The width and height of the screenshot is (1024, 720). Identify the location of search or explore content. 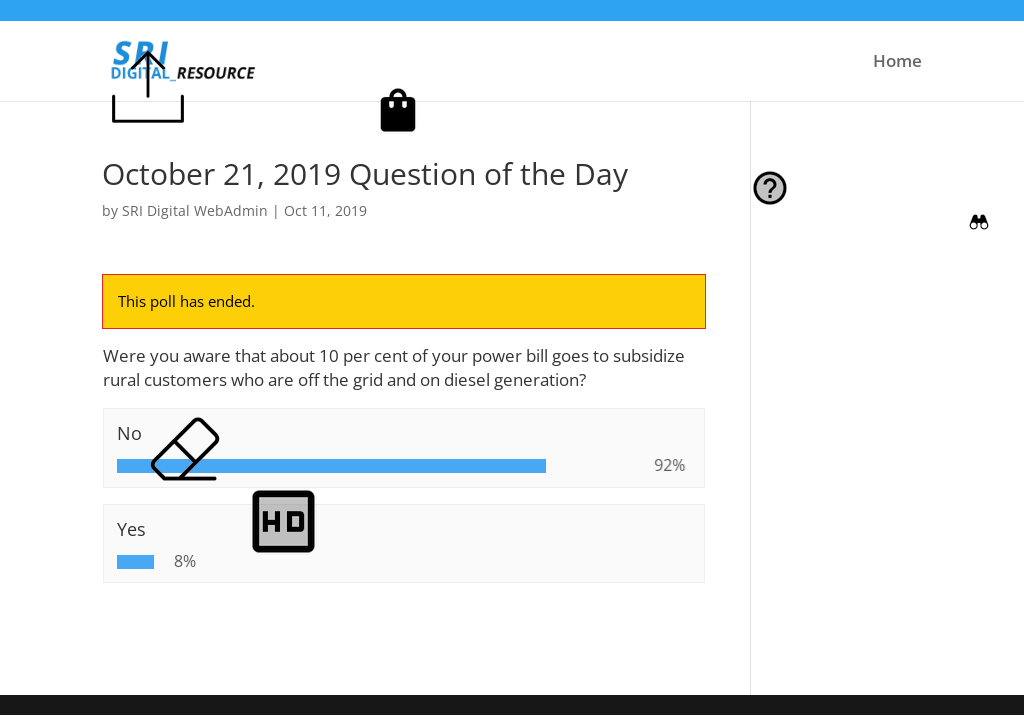
(979, 222).